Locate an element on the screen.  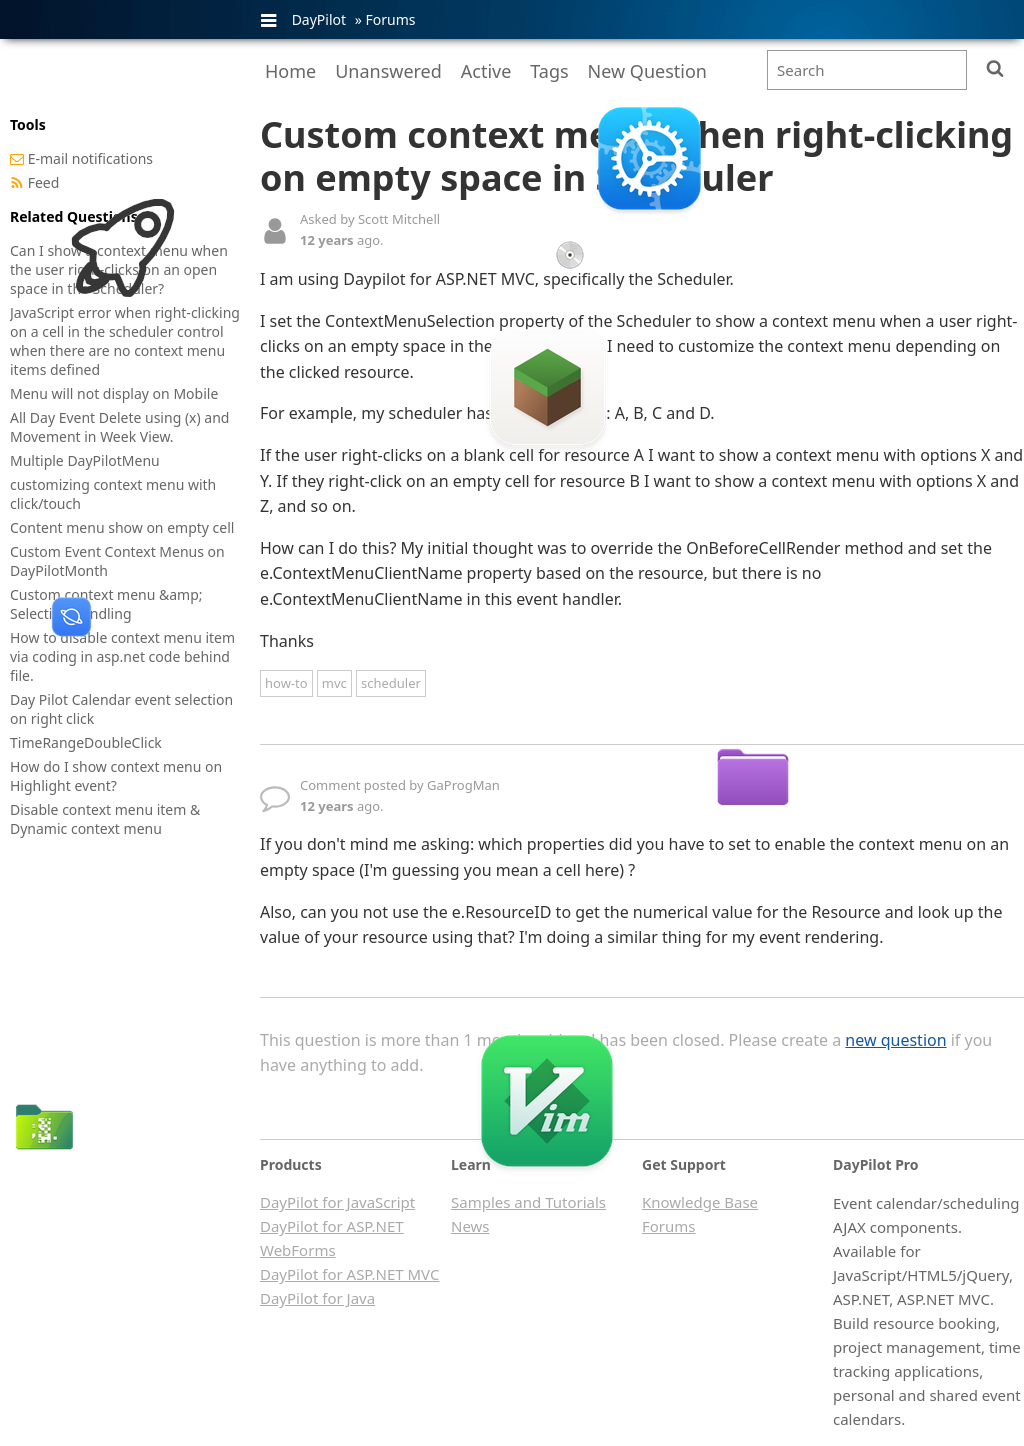
launch minecraft is located at coordinates (547, 387).